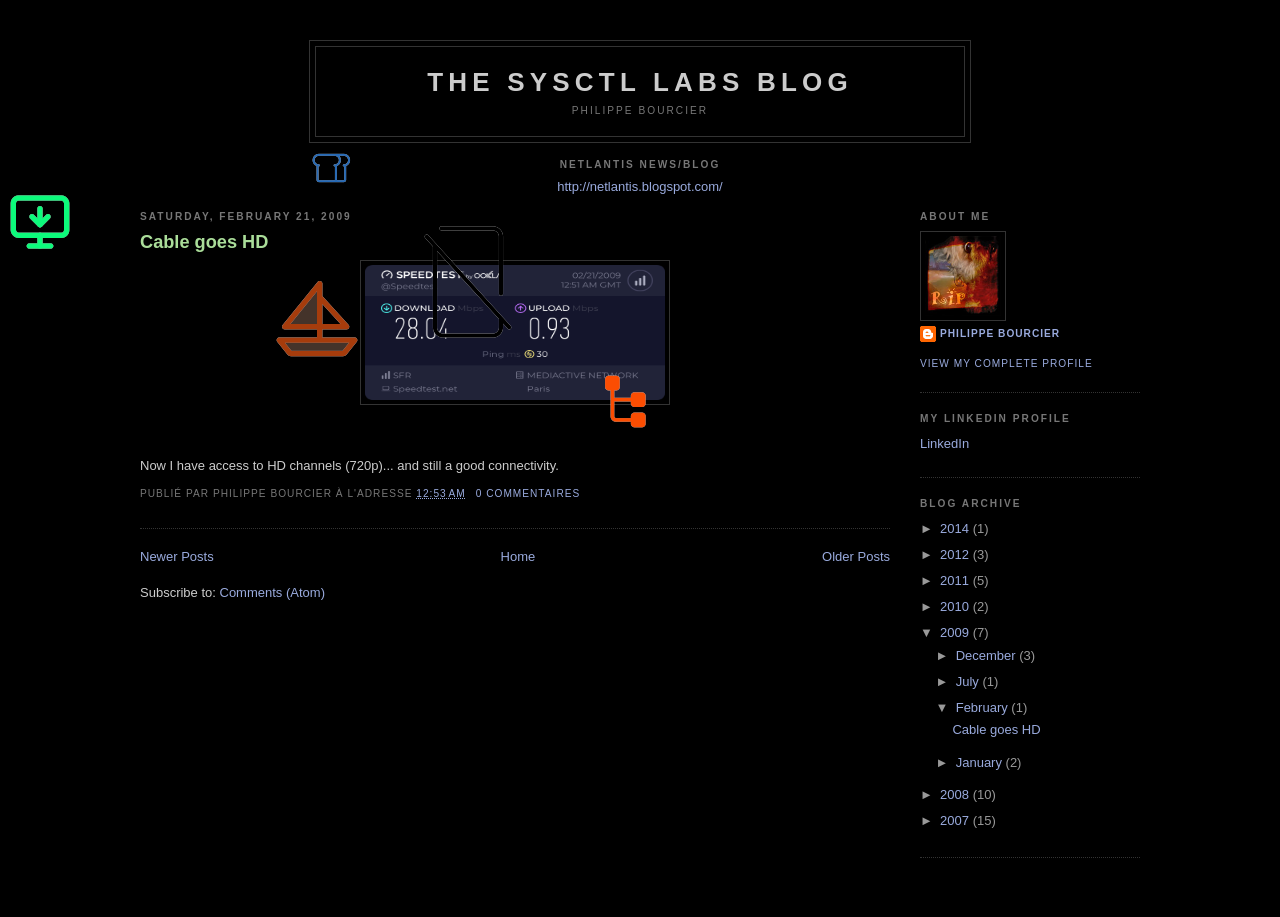  I want to click on browse bakery or bread products, so click(332, 168).